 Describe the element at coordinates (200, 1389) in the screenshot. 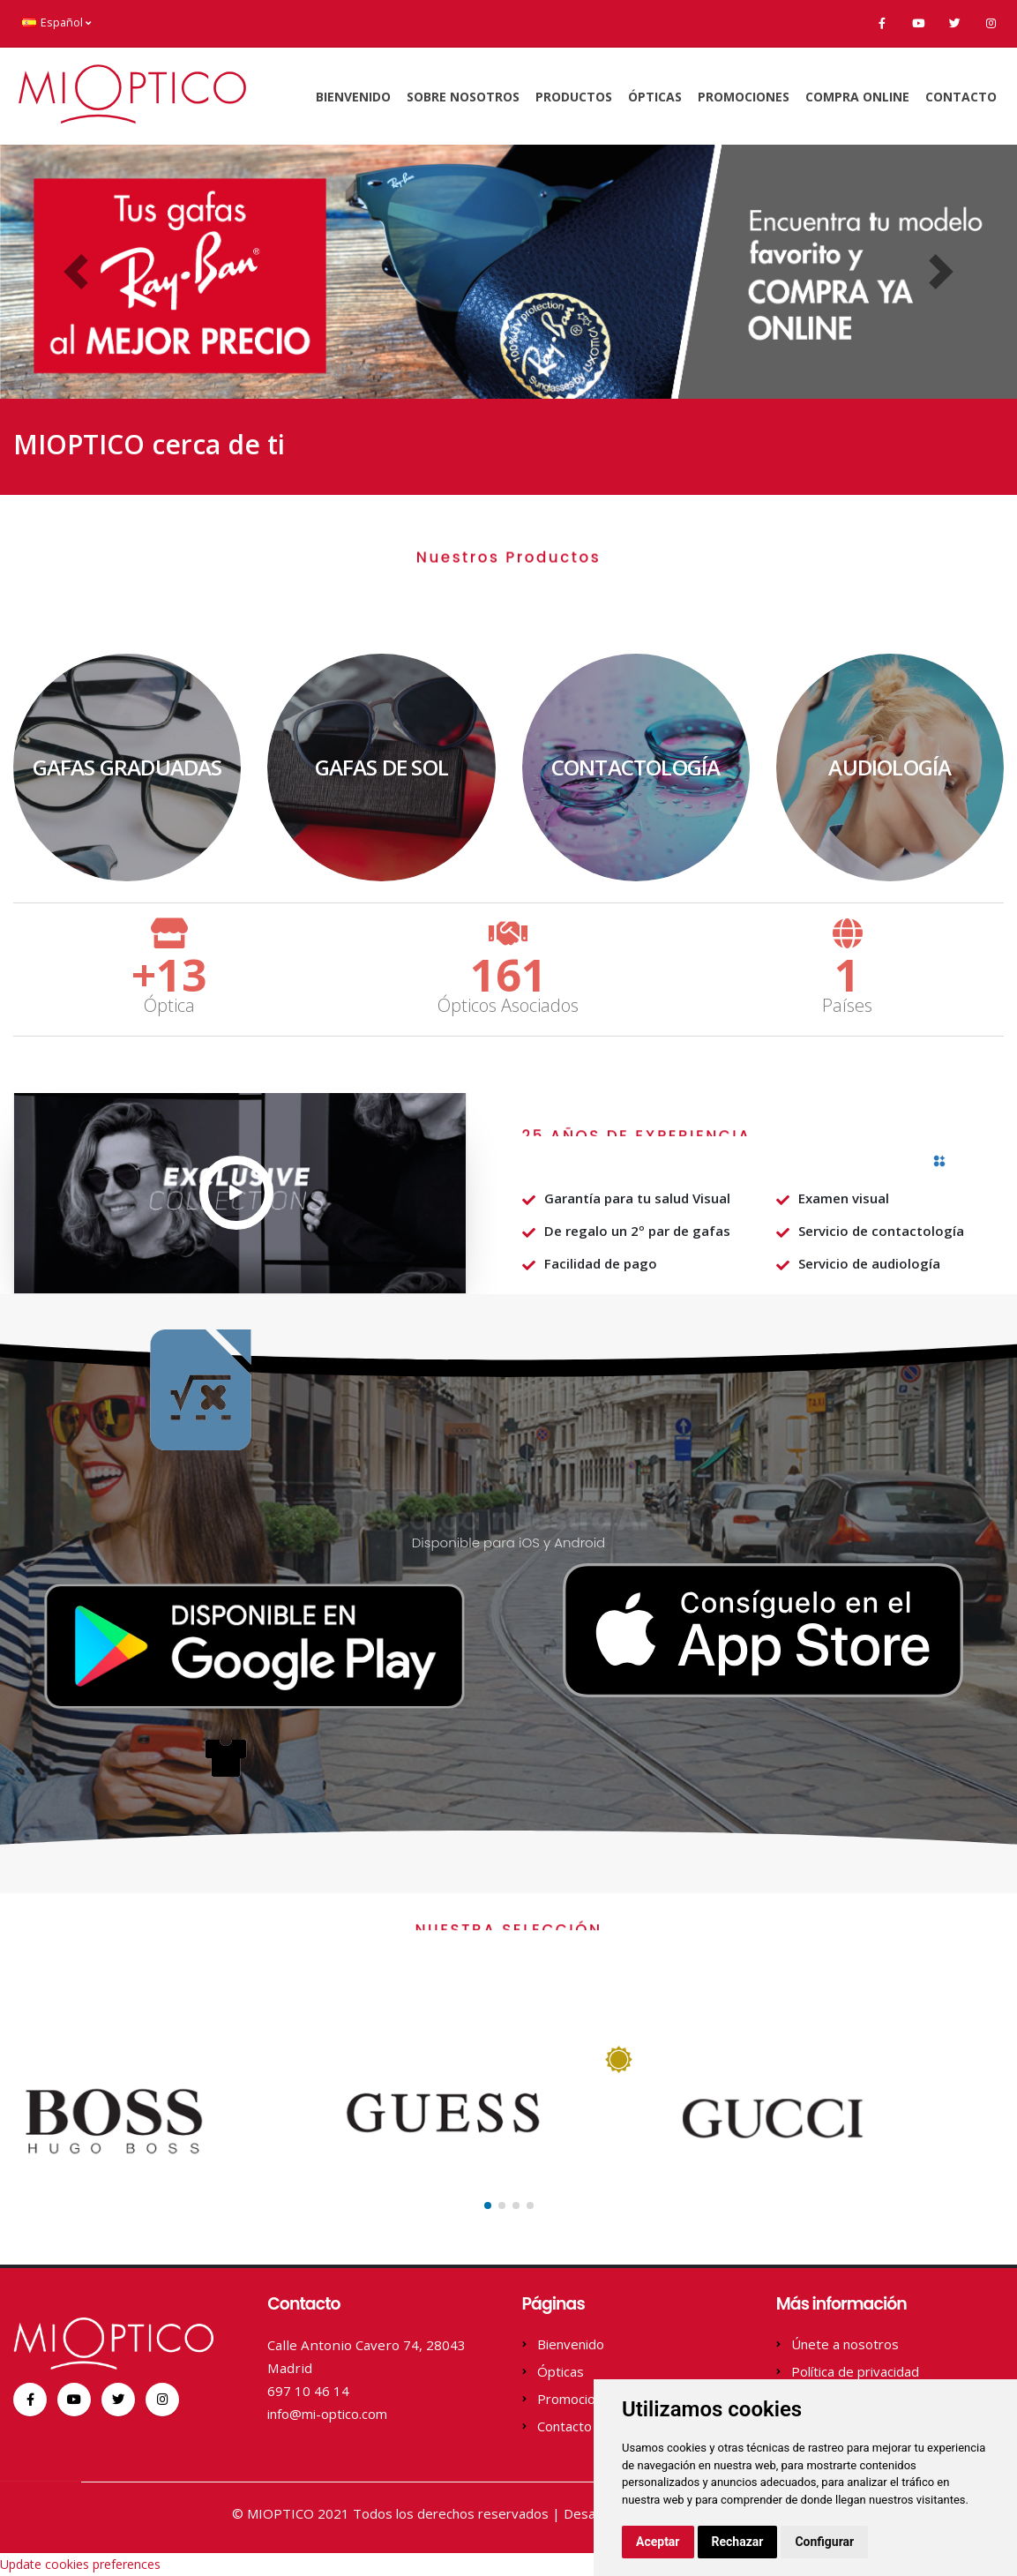

I see `open LibreOffice Math application` at that location.